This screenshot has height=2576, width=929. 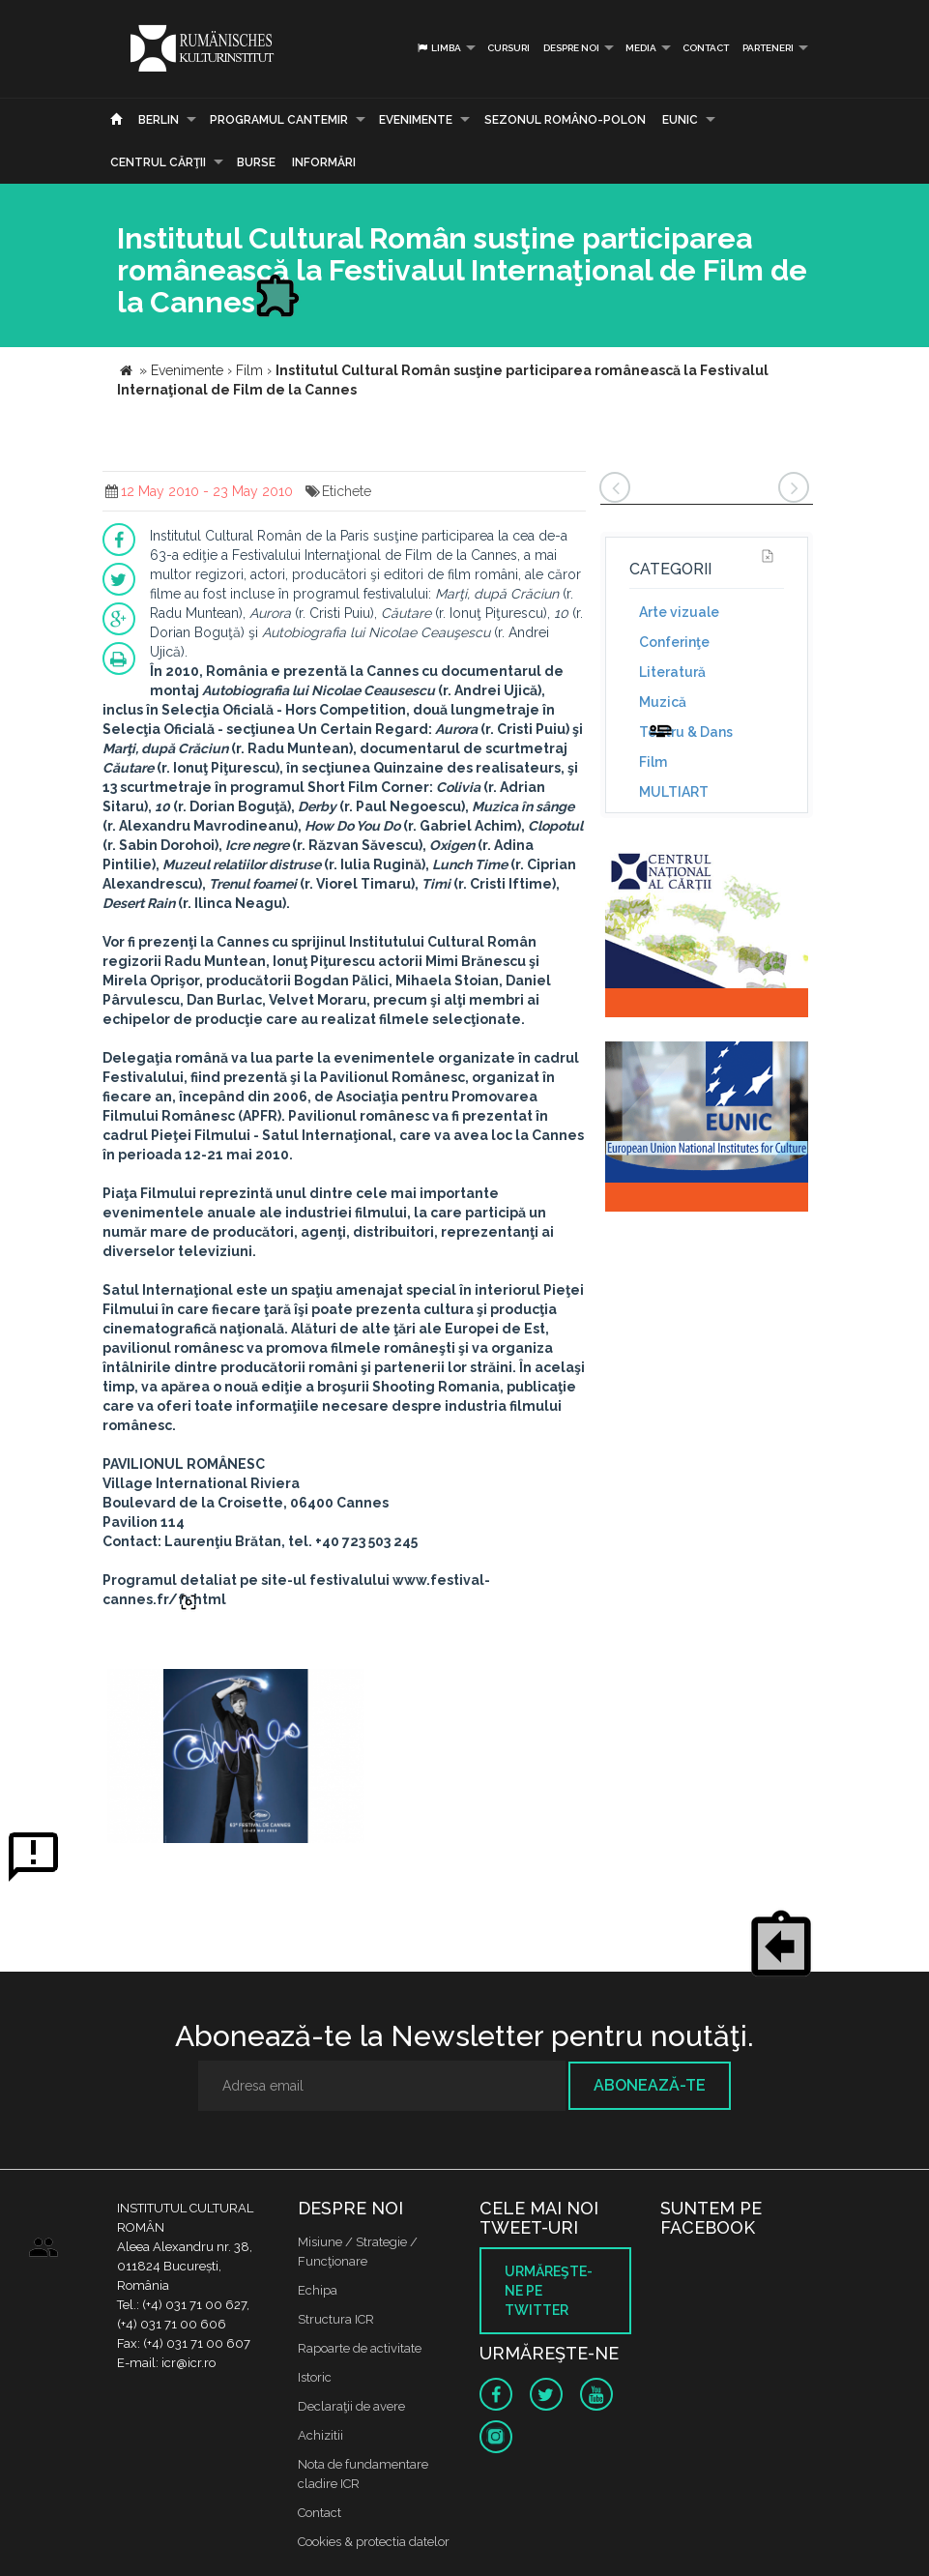 I want to click on view announcements or alerts, so click(x=33, y=1857).